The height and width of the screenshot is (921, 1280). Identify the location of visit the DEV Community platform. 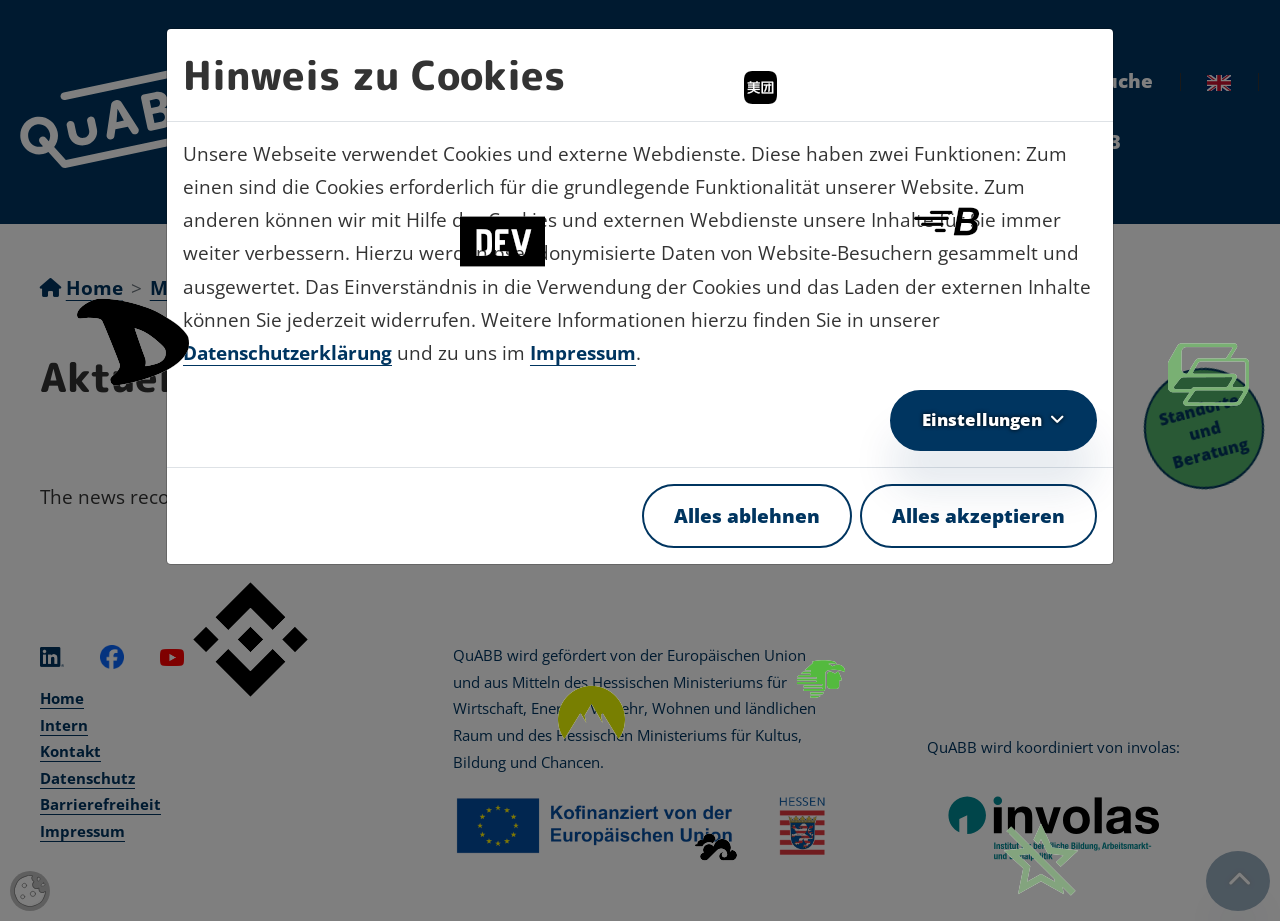
(502, 241).